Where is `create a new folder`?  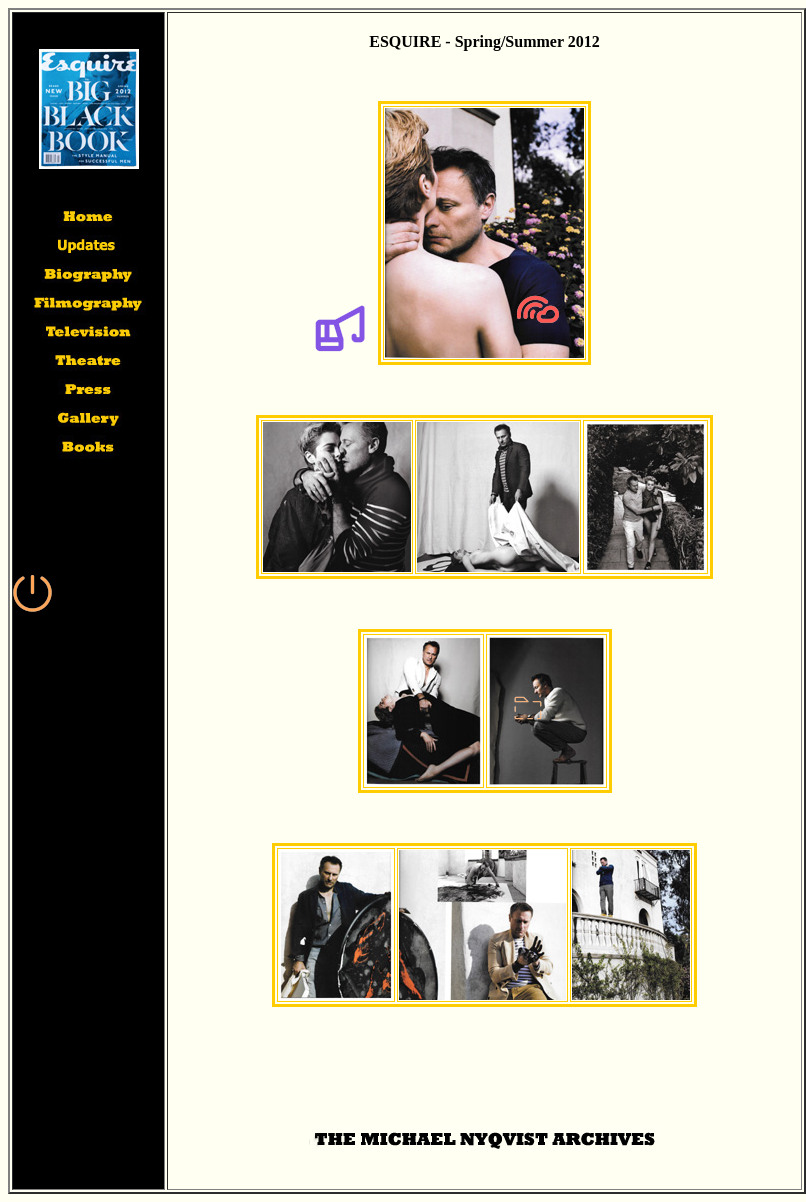
create a new folder is located at coordinates (528, 708).